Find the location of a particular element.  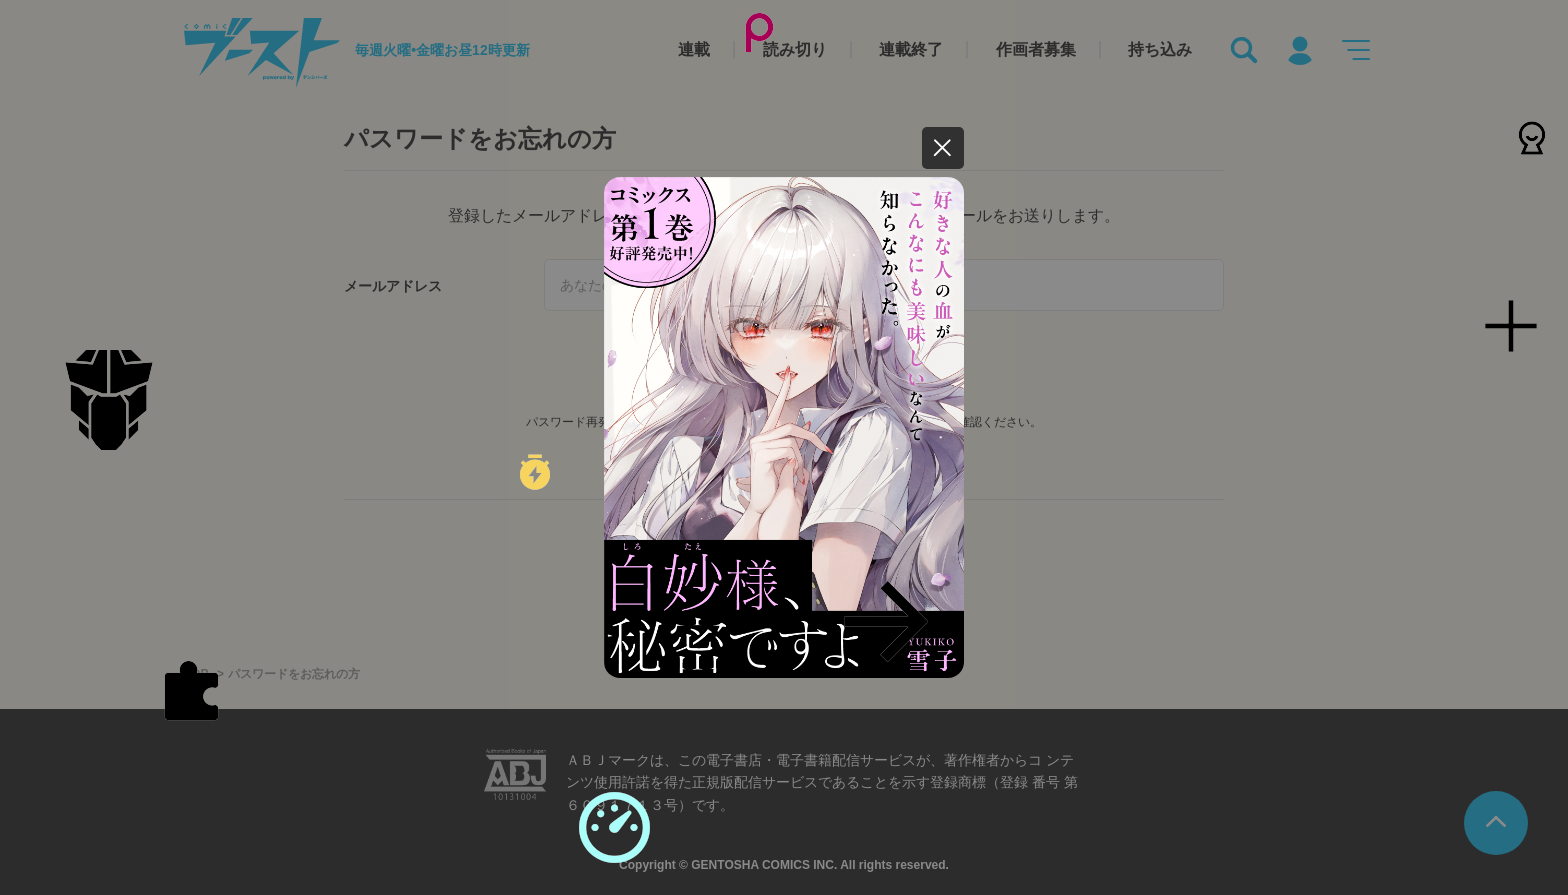

open the picsart app is located at coordinates (759, 32).